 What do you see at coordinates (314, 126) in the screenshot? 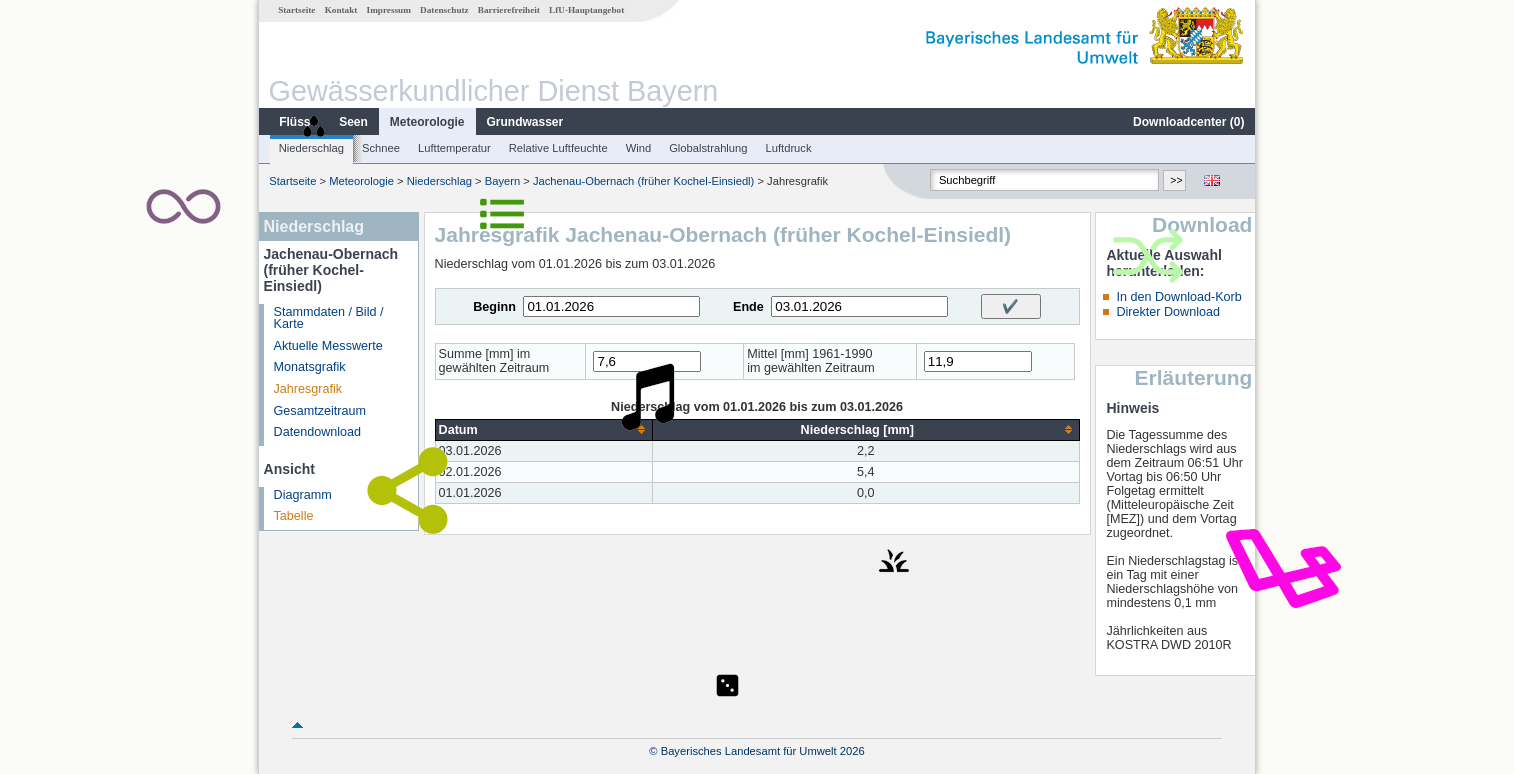
I see `adjust humidity or moisture settings` at bounding box center [314, 126].